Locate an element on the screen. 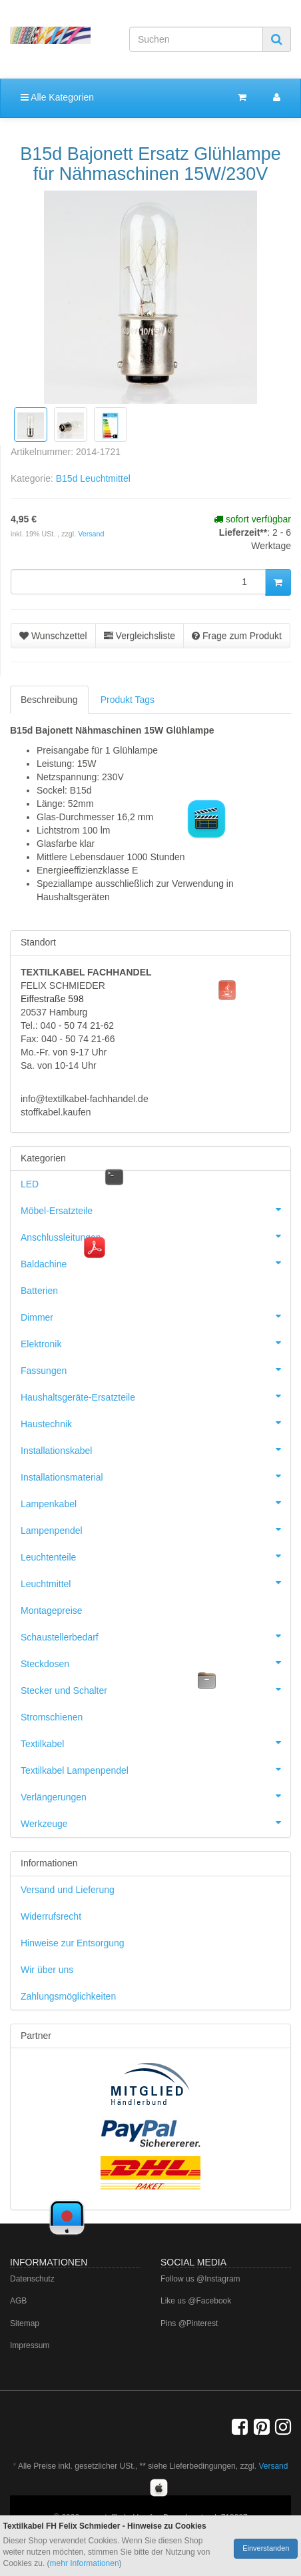  indicates a java source code file is located at coordinates (227, 990).